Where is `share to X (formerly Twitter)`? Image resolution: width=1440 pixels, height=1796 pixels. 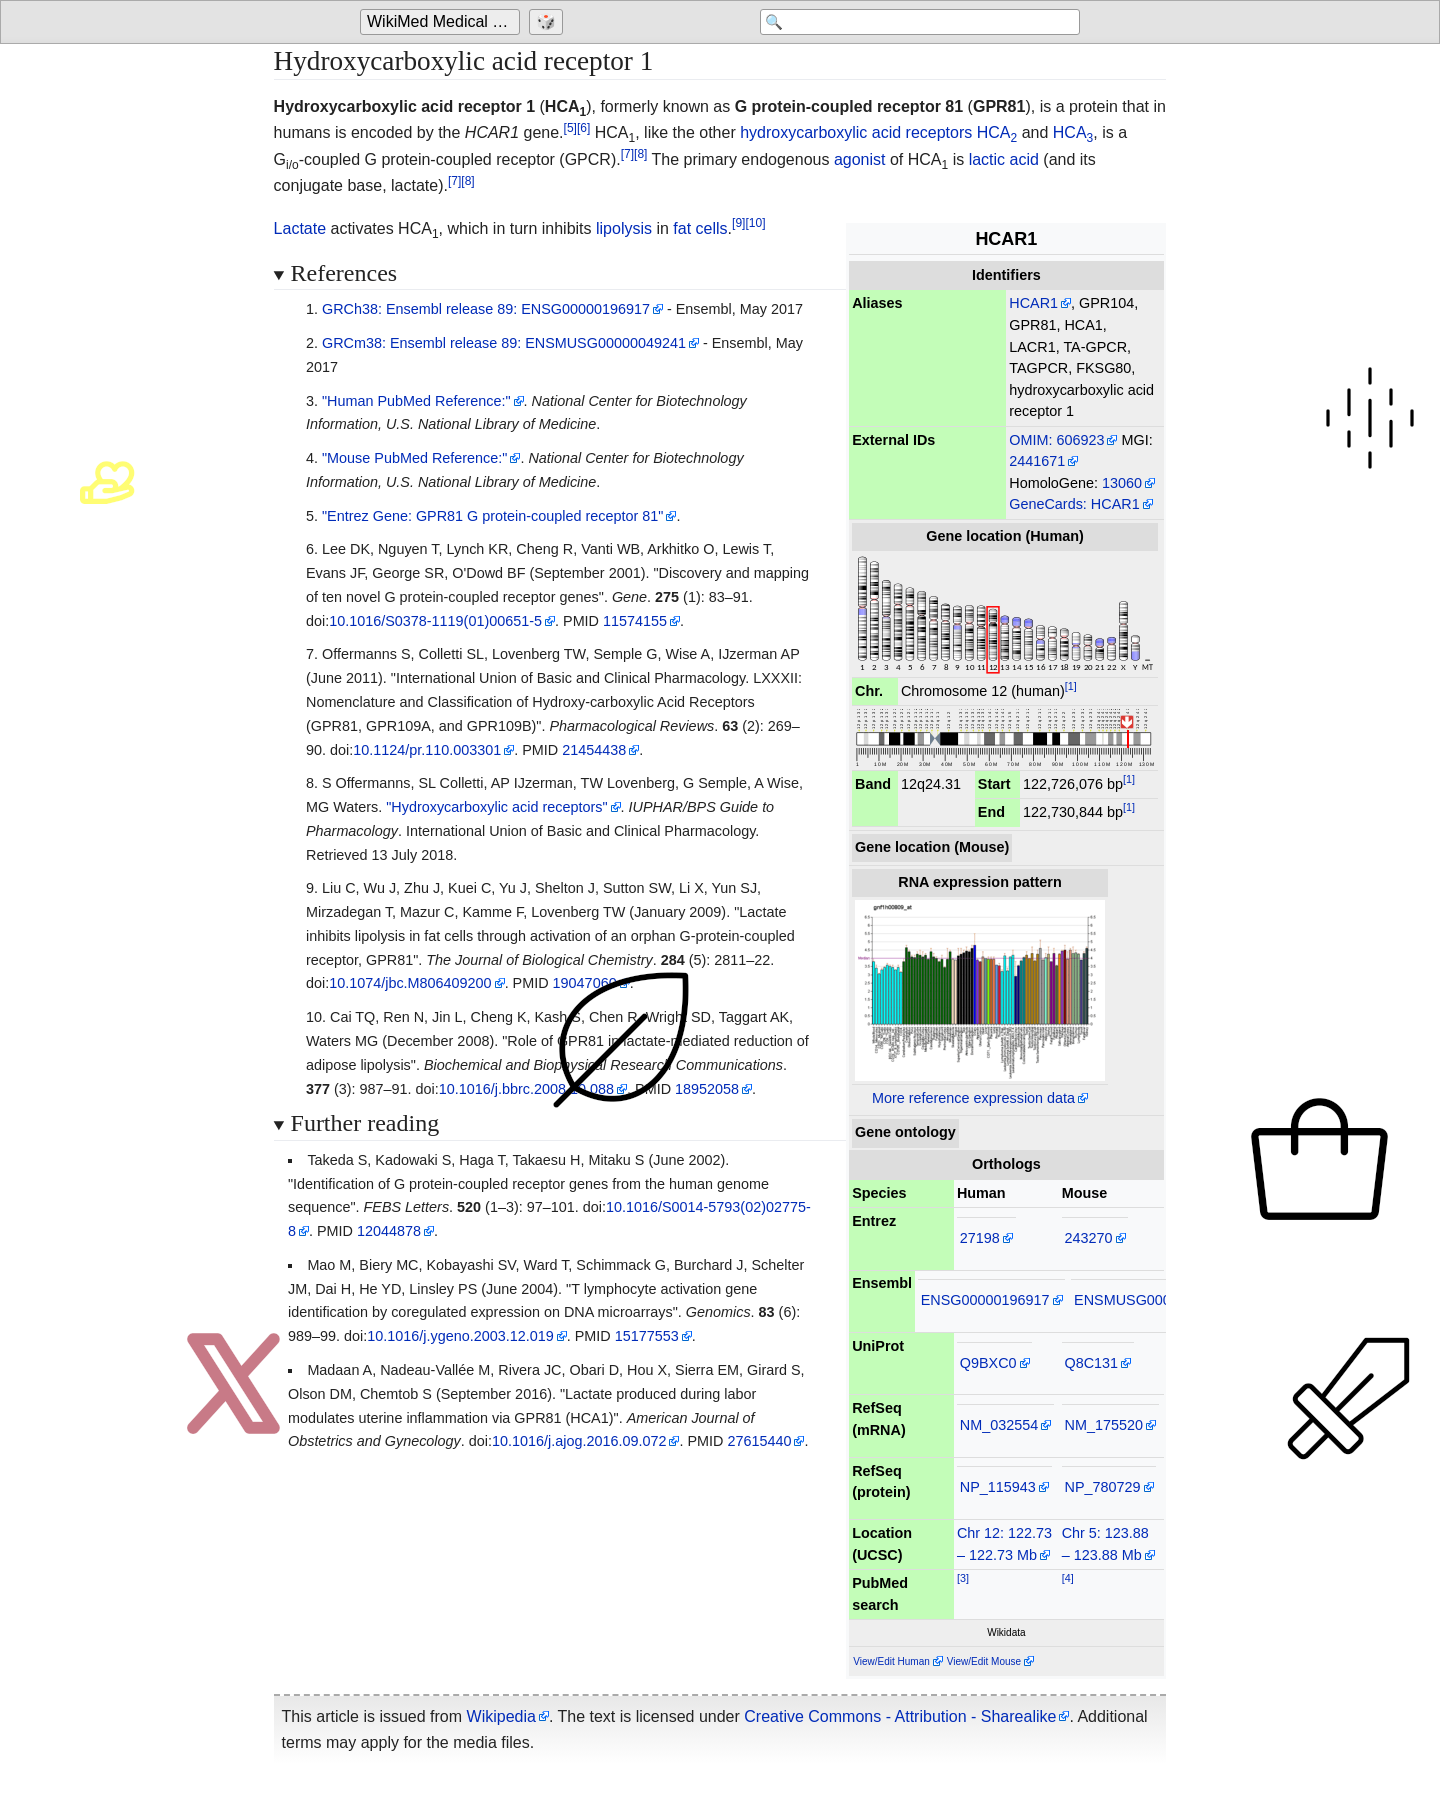
share to X (formerly Twitter) is located at coordinates (233, 1383).